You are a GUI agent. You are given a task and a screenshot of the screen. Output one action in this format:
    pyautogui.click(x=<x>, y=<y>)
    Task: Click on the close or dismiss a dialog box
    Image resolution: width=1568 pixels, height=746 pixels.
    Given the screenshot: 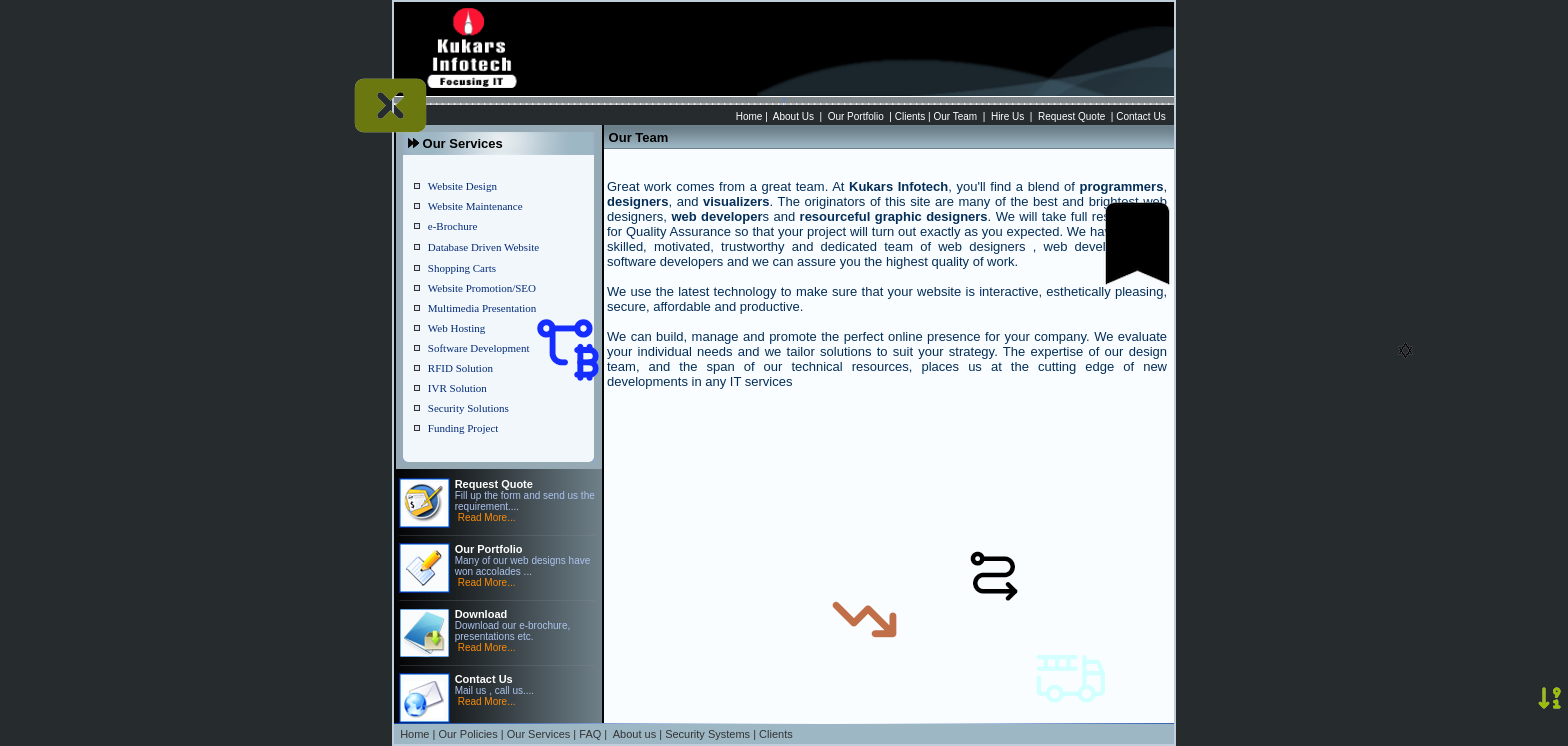 What is the action you would take?
    pyautogui.click(x=390, y=105)
    